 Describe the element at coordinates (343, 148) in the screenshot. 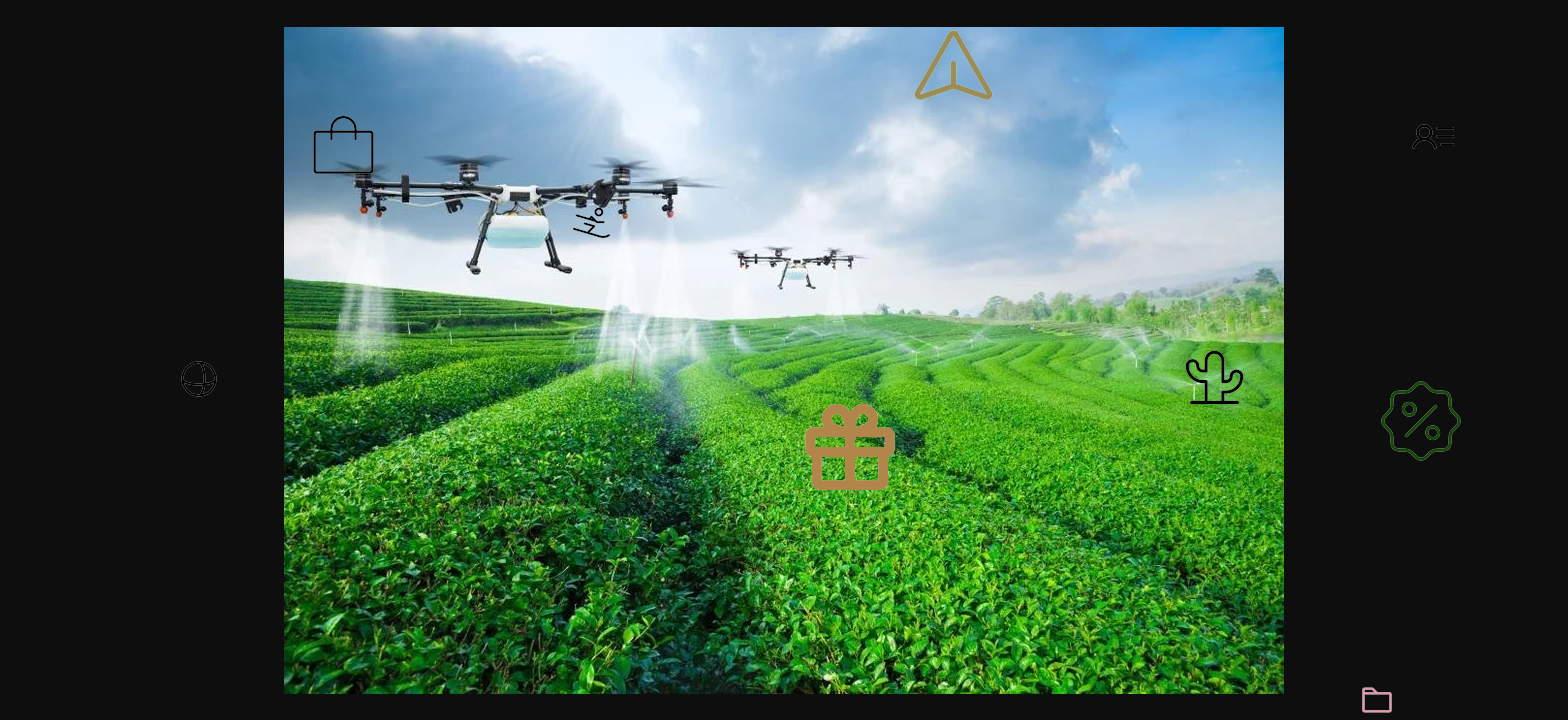

I see `view your shopping bag` at that location.